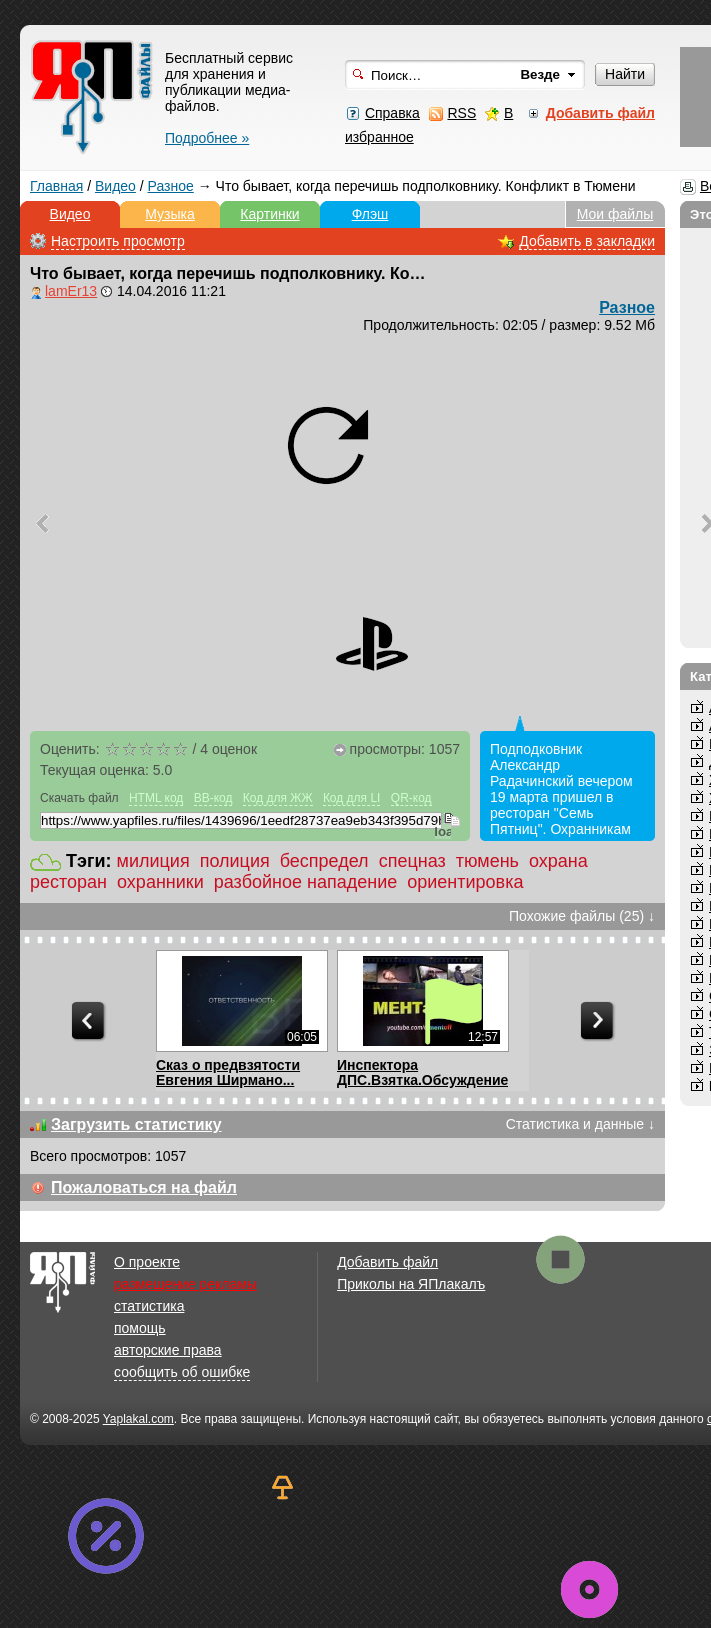 Image resolution: width=711 pixels, height=1628 pixels. I want to click on stop media playback, so click(560, 1259).